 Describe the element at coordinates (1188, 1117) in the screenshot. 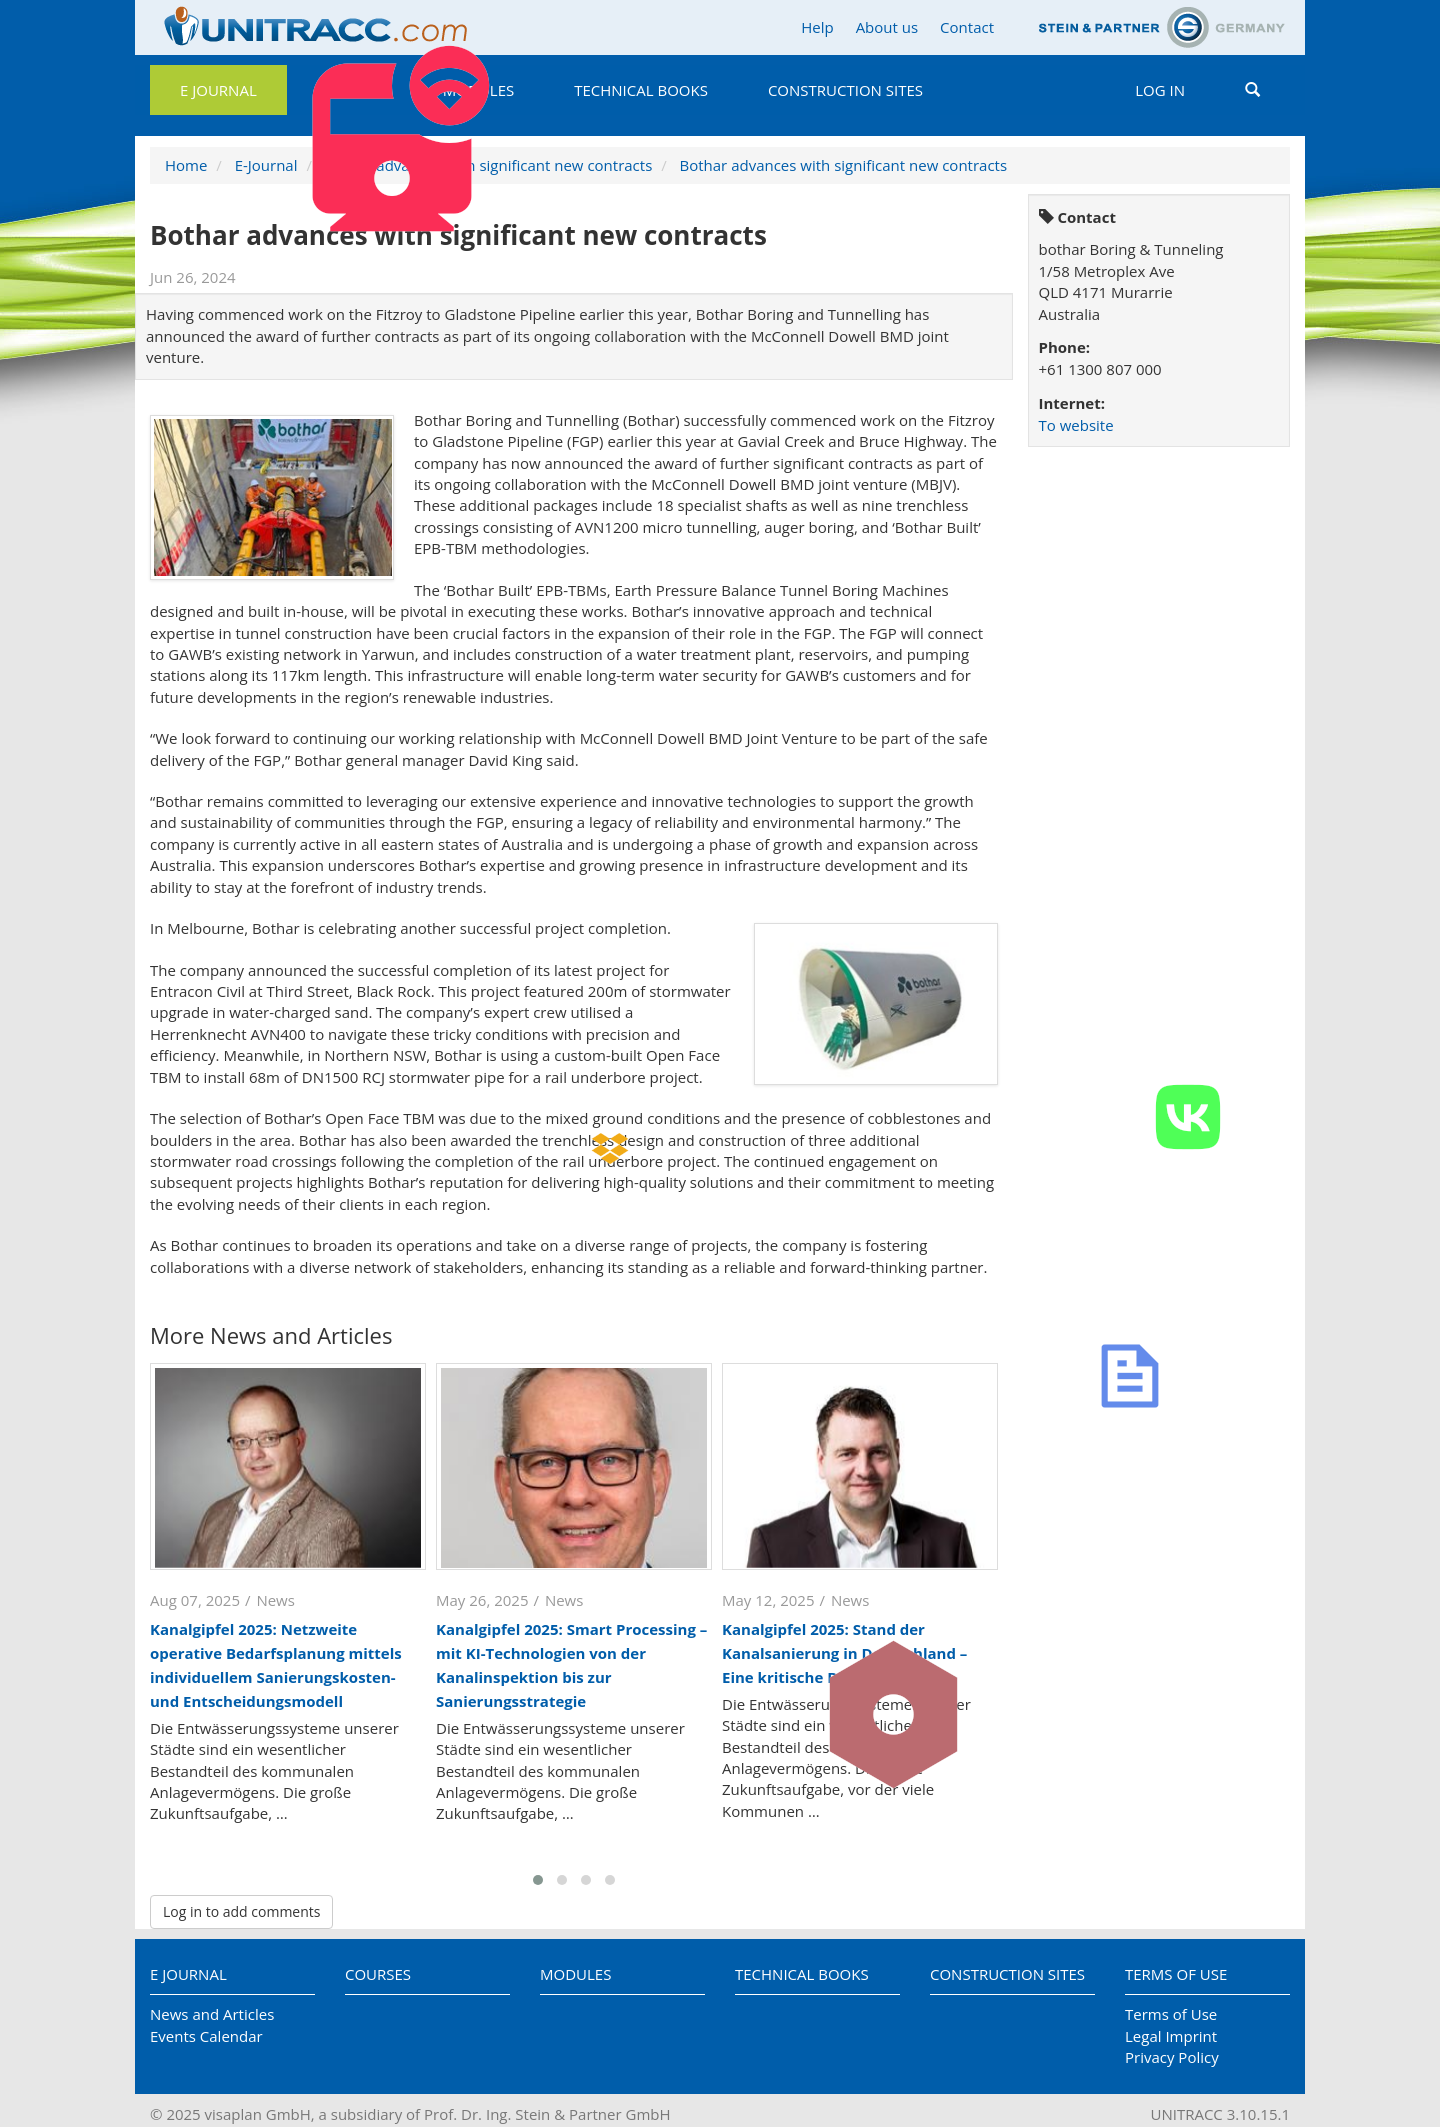

I see `open VK social network app` at that location.